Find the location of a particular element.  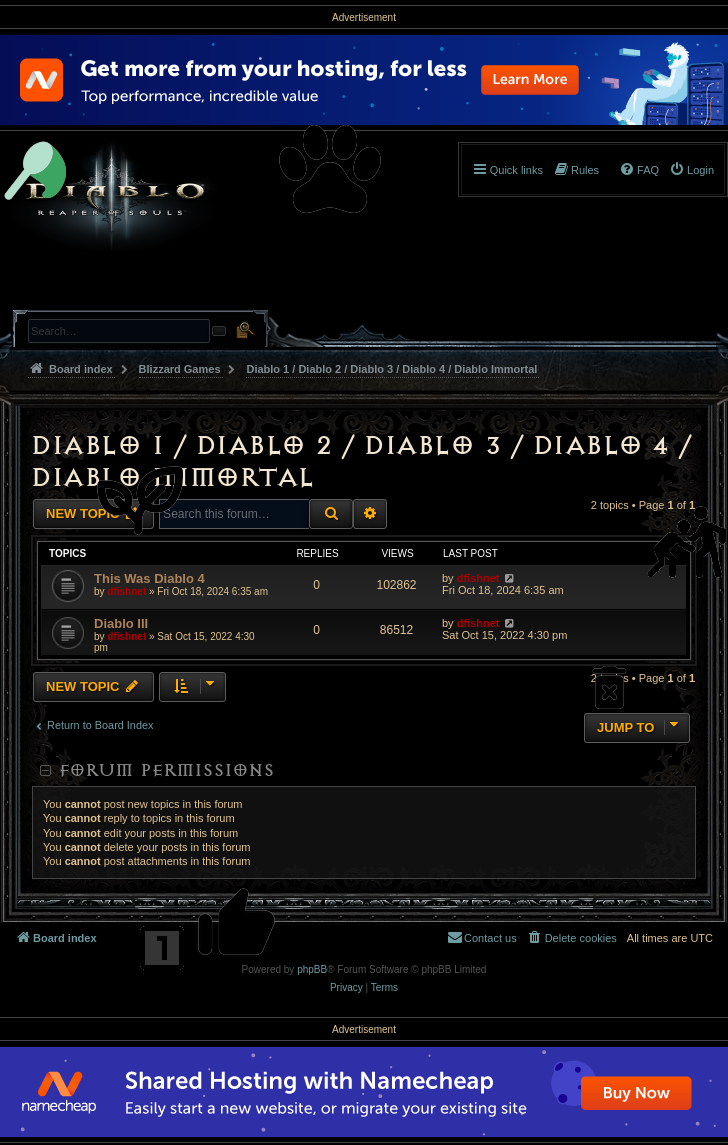

access kabaddi sports content is located at coordinates (686, 545).